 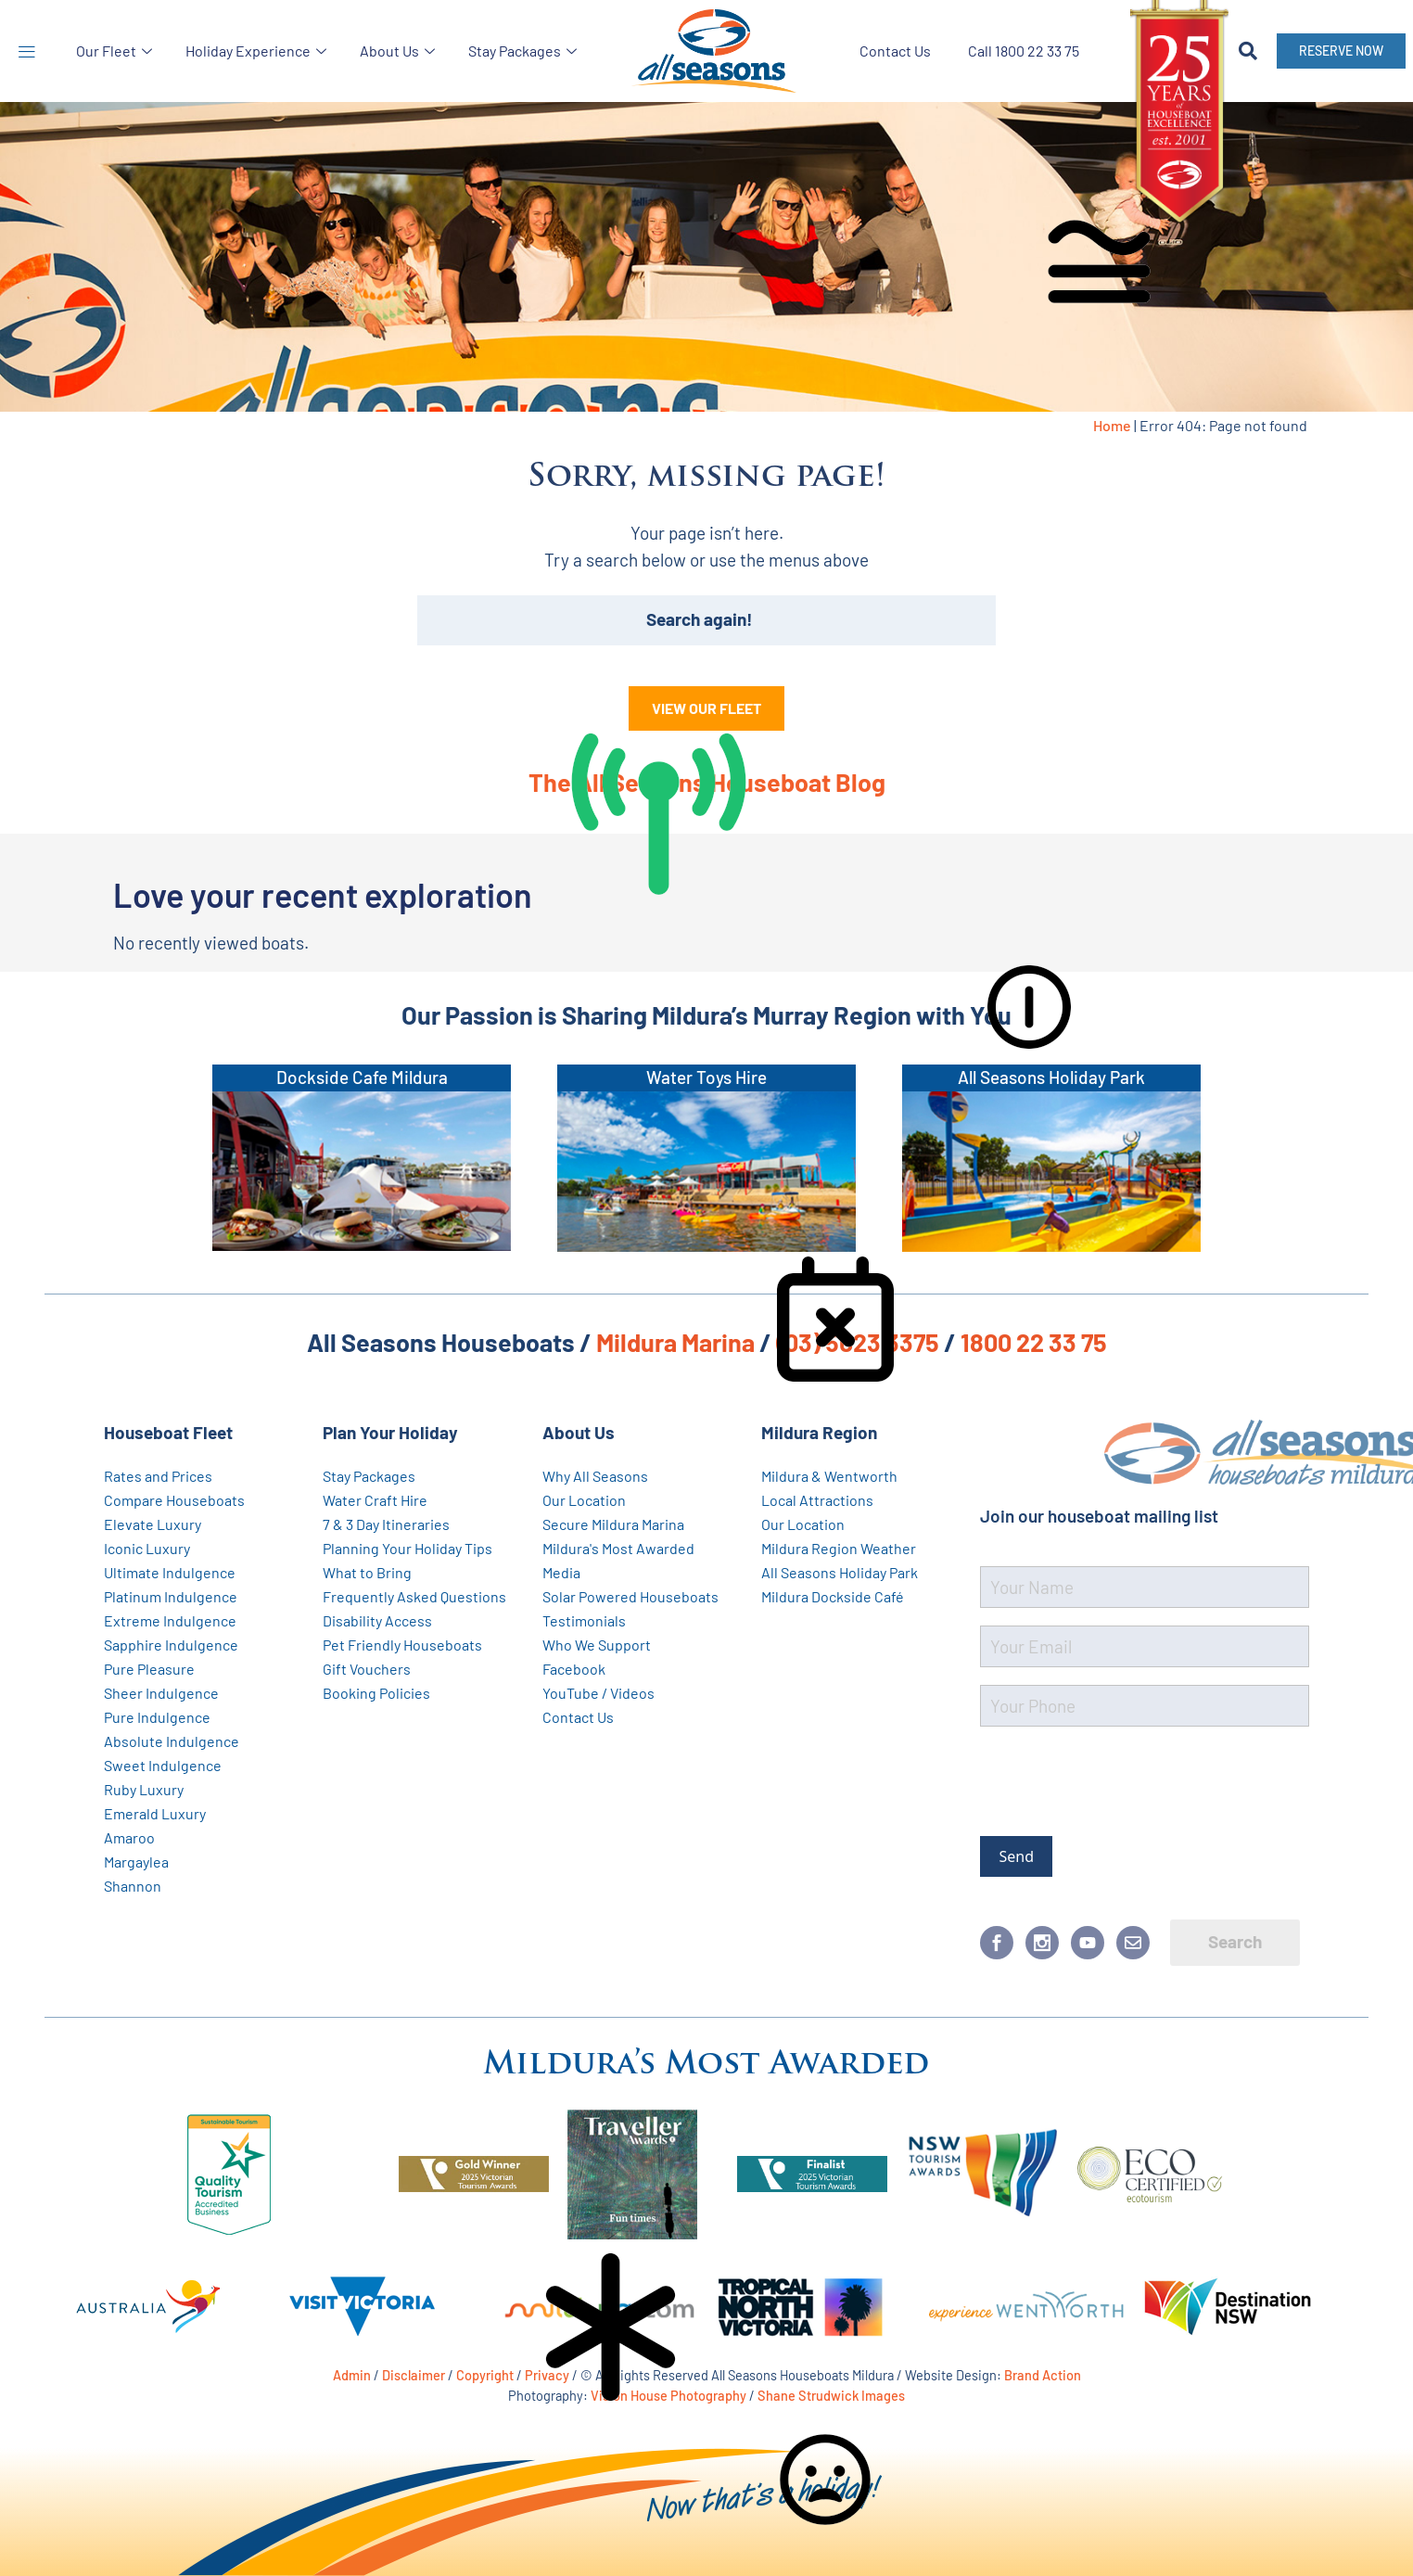 I want to click on indicates mathematical congruence or equivalence, so click(x=1099, y=264).